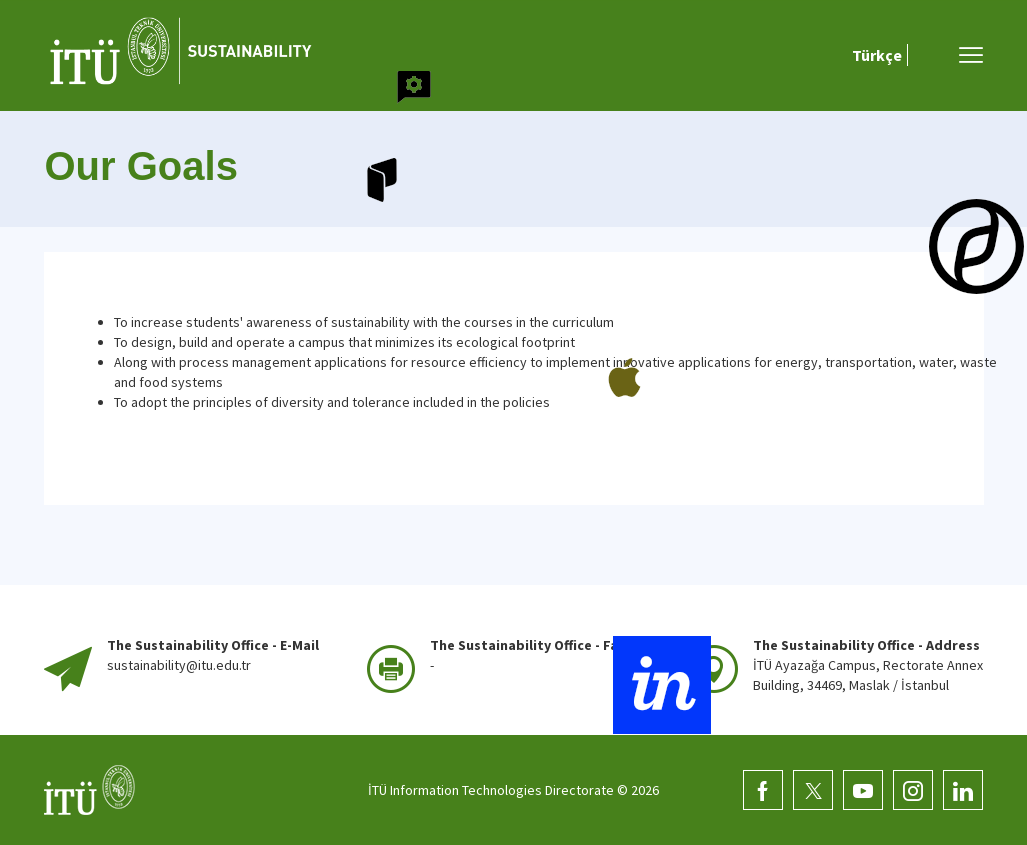 Image resolution: width=1027 pixels, height=845 pixels. Describe the element at coordinates (382, 180) in the screenshot. I see `file.io brand logo` at that location.